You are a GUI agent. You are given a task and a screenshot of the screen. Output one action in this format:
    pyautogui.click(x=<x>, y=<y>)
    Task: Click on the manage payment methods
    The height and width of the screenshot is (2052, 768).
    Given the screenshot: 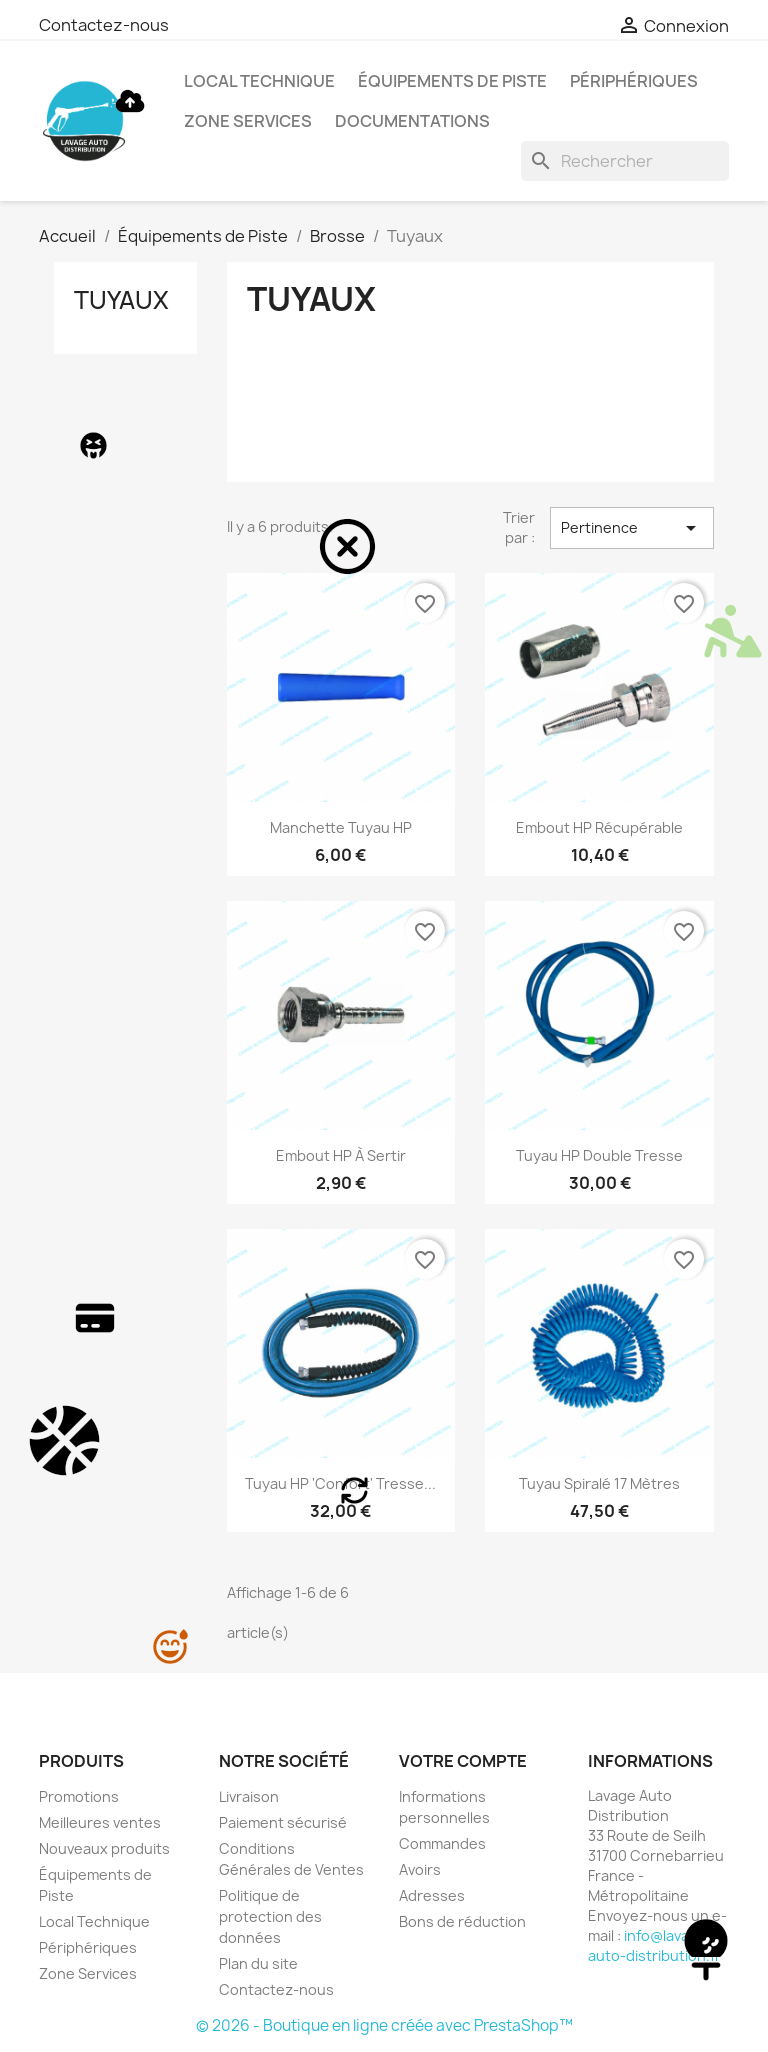 What is the action you would take?
    pyautogui.click(x=95, y=1318)
    